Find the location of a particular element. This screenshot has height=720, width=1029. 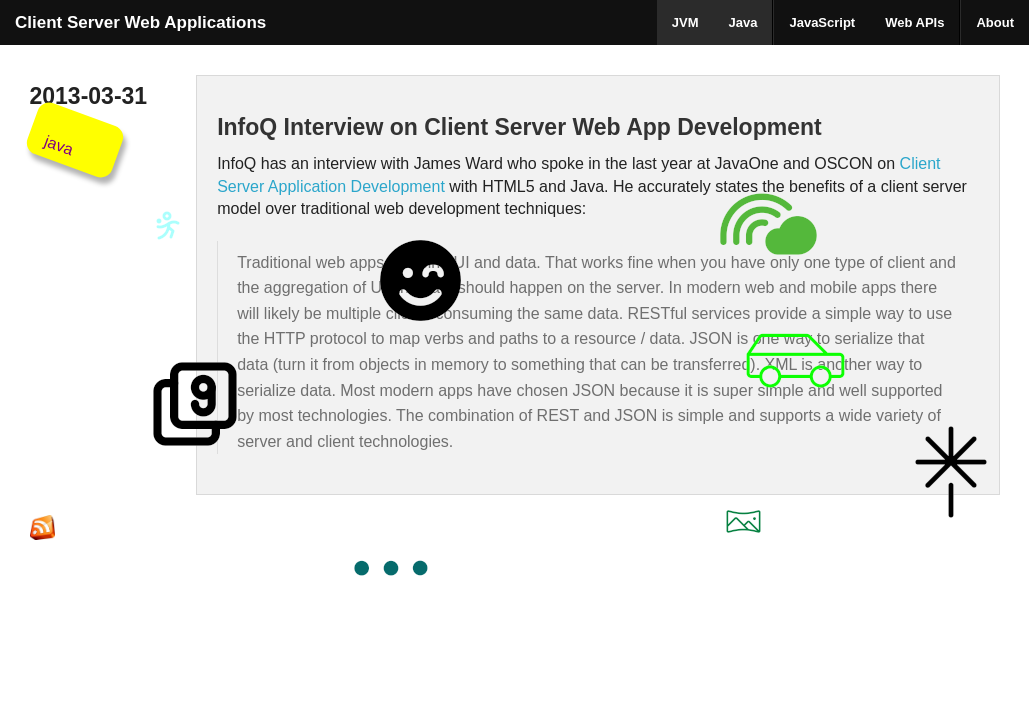

view panorama or wide-angle photos is located at coordinates (743, 521).